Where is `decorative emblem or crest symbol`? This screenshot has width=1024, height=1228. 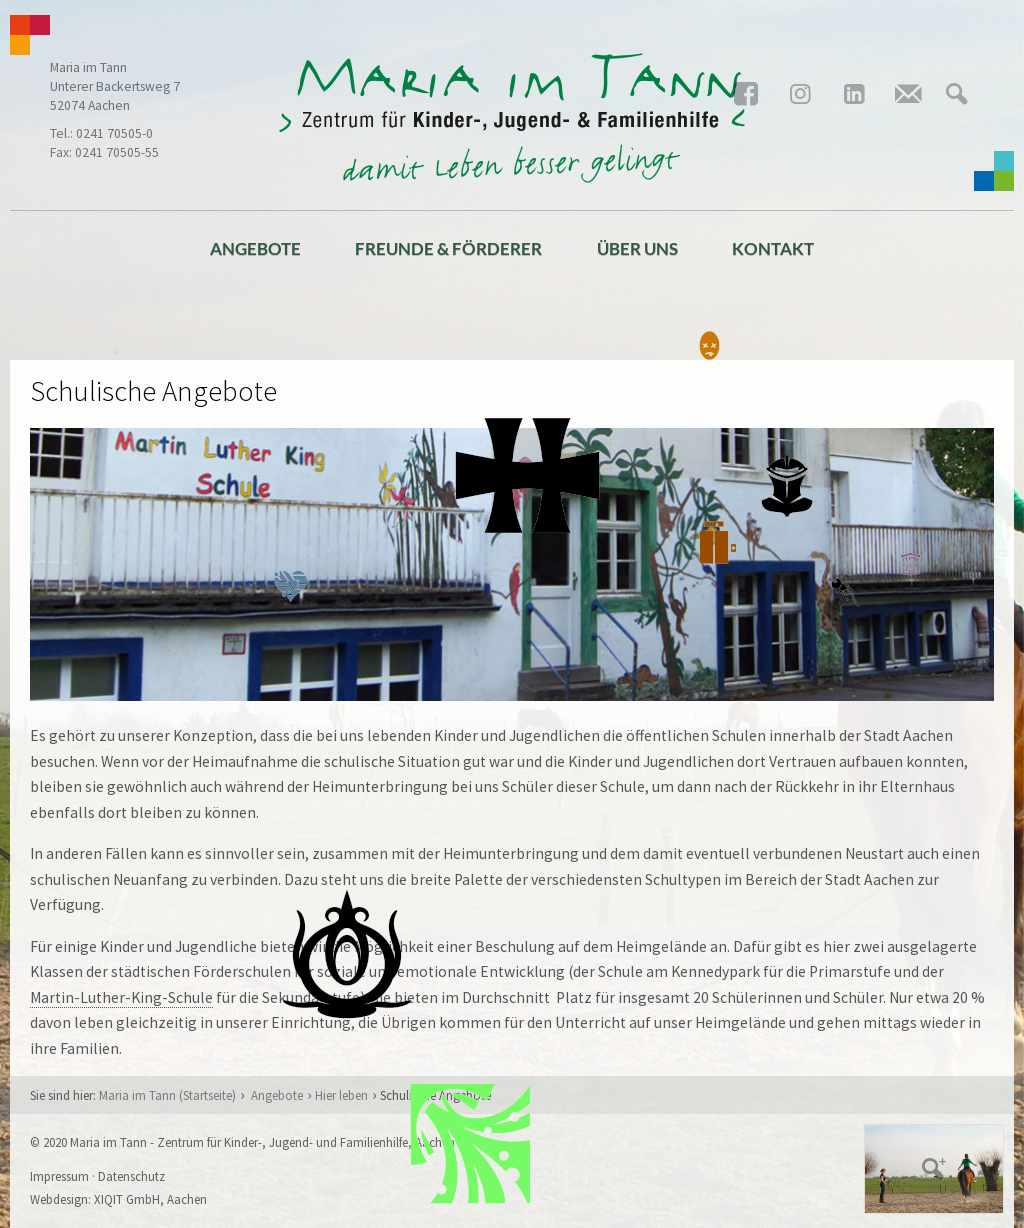
decorative emblem or crest symbol is located at coordinates (347, 954).